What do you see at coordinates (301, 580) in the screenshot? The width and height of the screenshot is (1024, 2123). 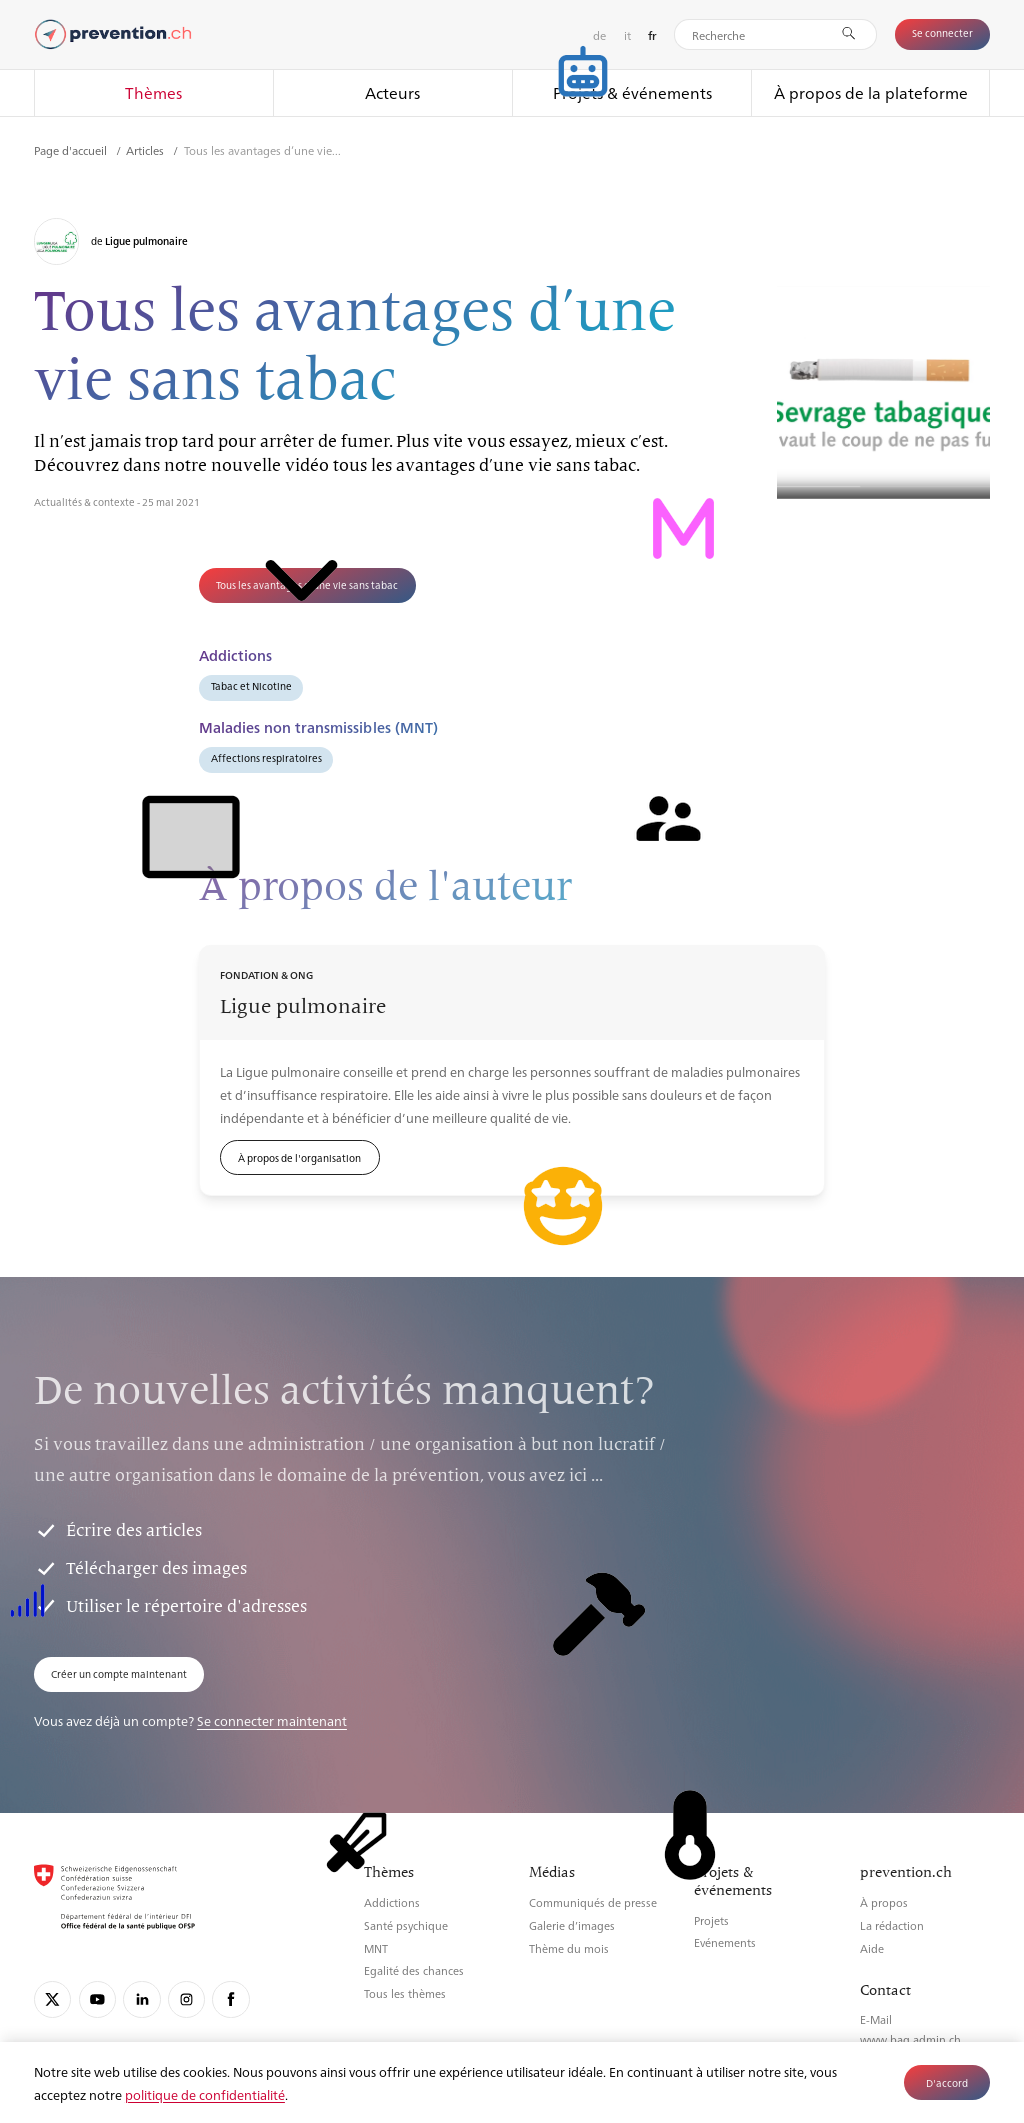 I see `expand a dropdown menu or section` at bounding box center [301, 580].